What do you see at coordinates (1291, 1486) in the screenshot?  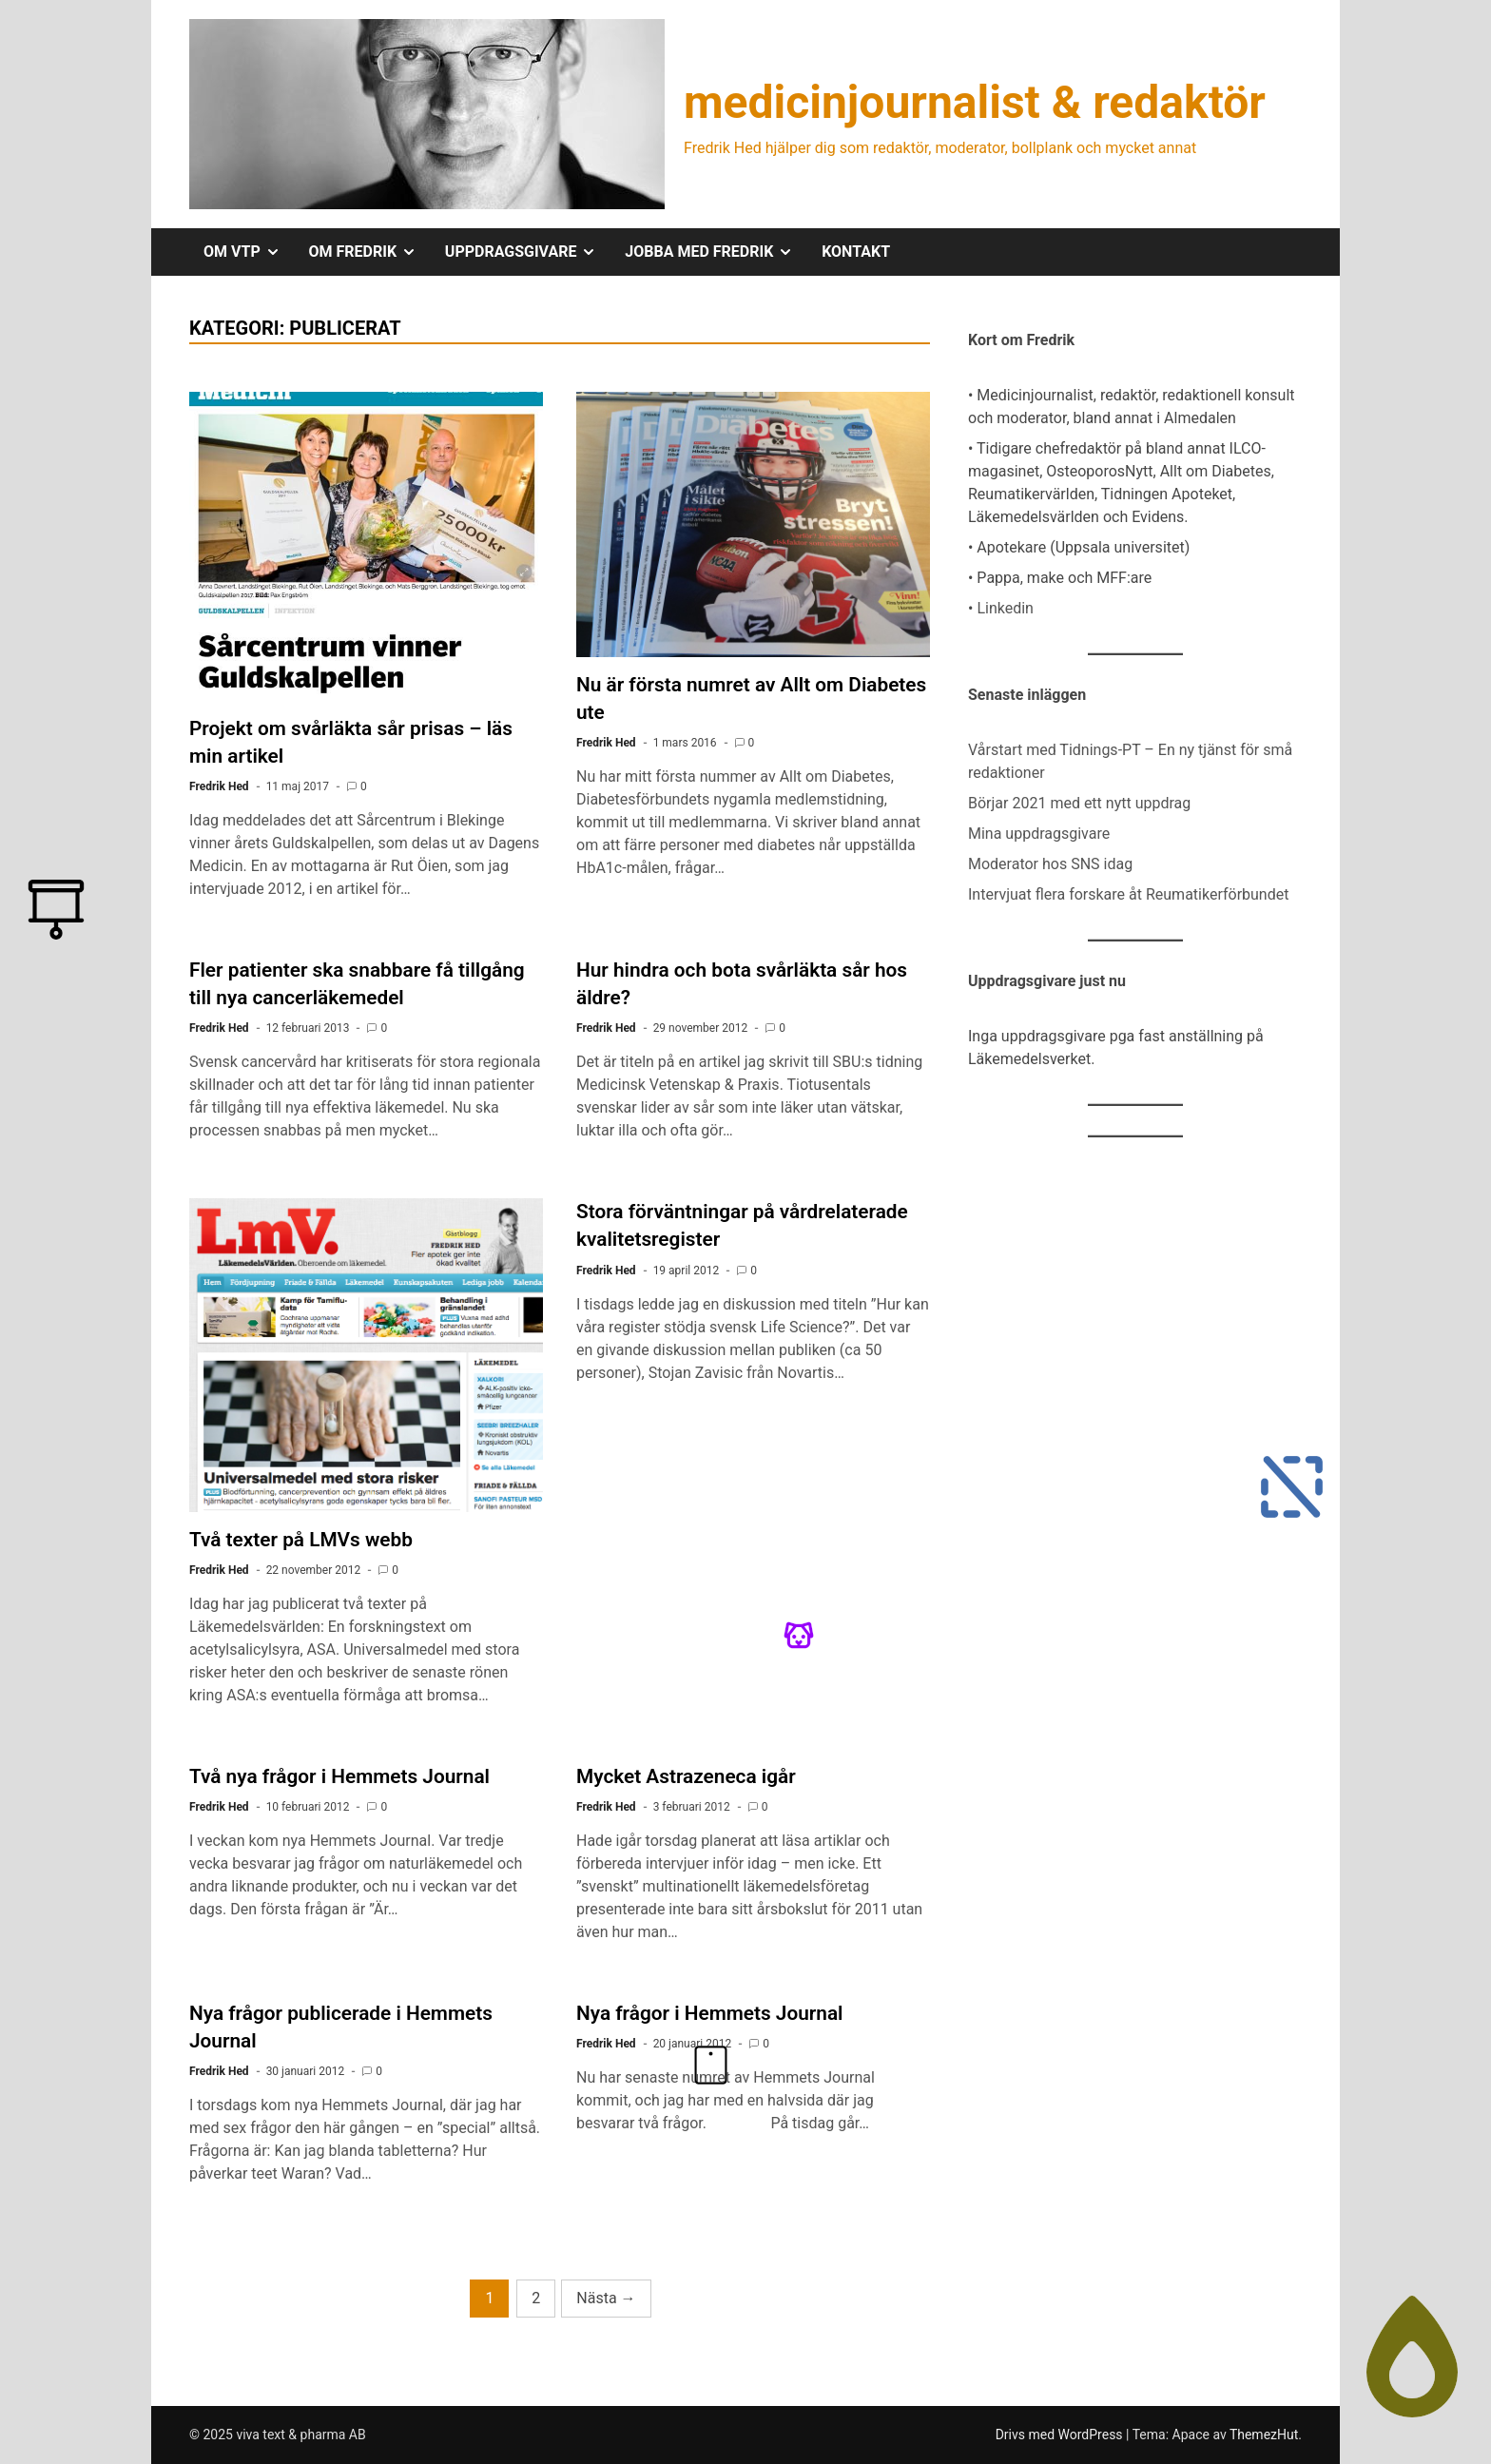 I see `disable selection mode` at bounding box center [1291, 1486].